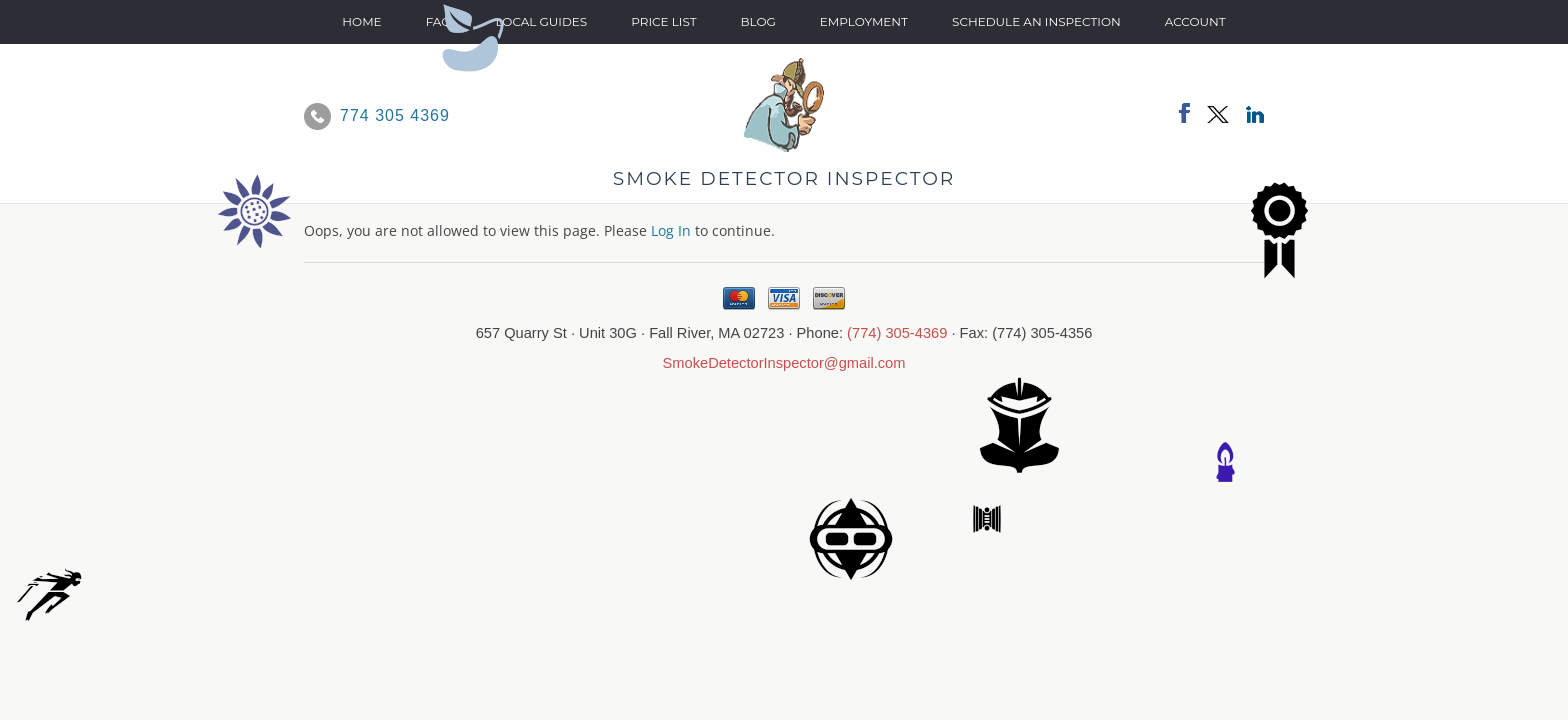 Image resolution: width=1568 pixels, height=720 pixels. Describe the element at coordinates (851, 539) in the screenshot. I see `virtual reality or VR mode toggle` at that location.